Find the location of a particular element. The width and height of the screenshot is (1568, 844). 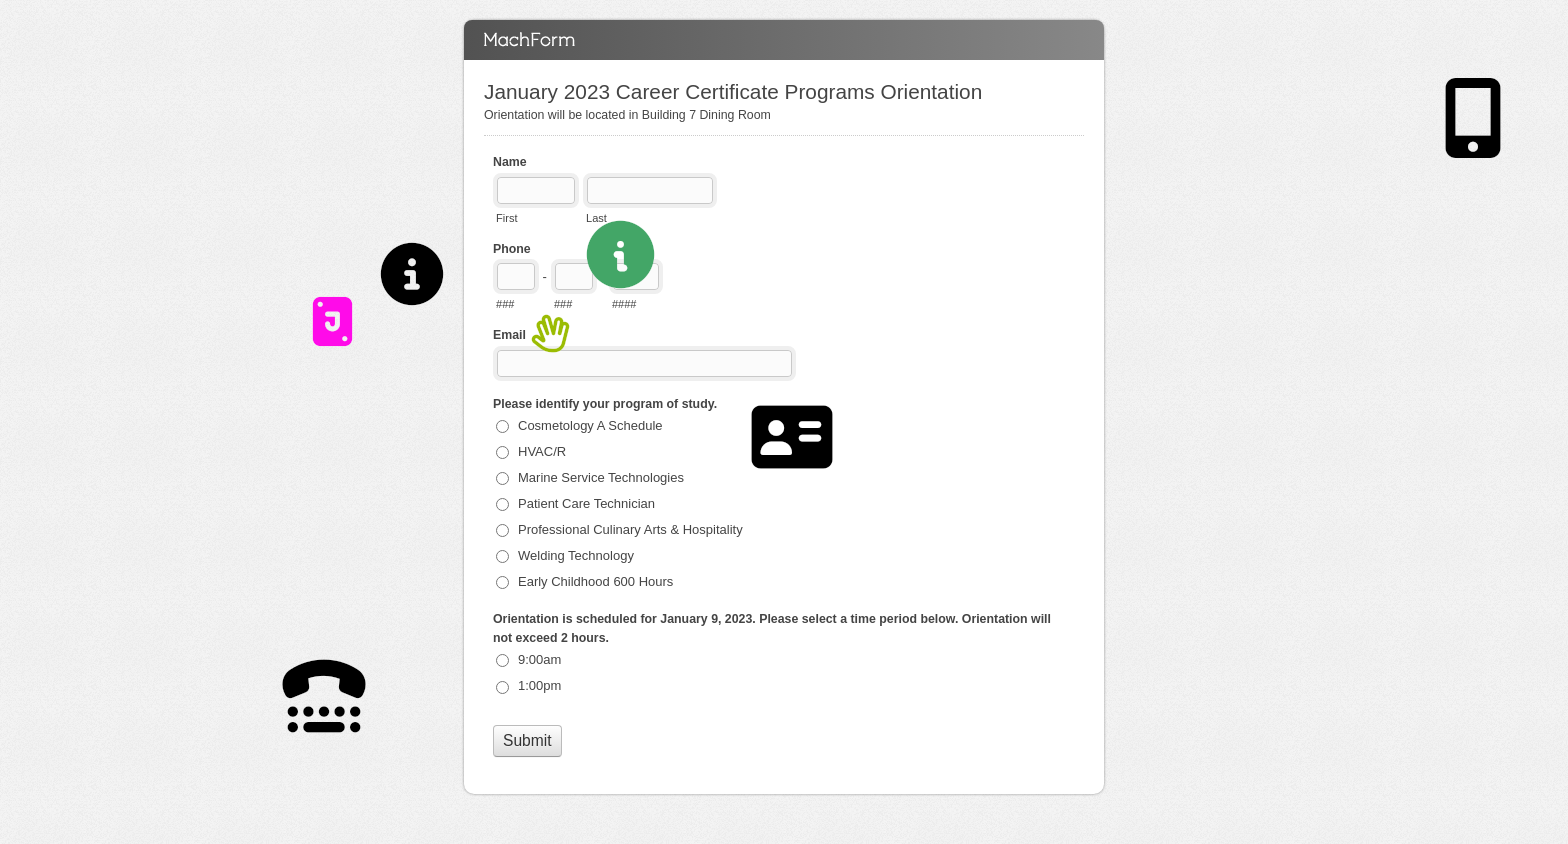

call or text from mobile device is located at coordinates (1473, 118).